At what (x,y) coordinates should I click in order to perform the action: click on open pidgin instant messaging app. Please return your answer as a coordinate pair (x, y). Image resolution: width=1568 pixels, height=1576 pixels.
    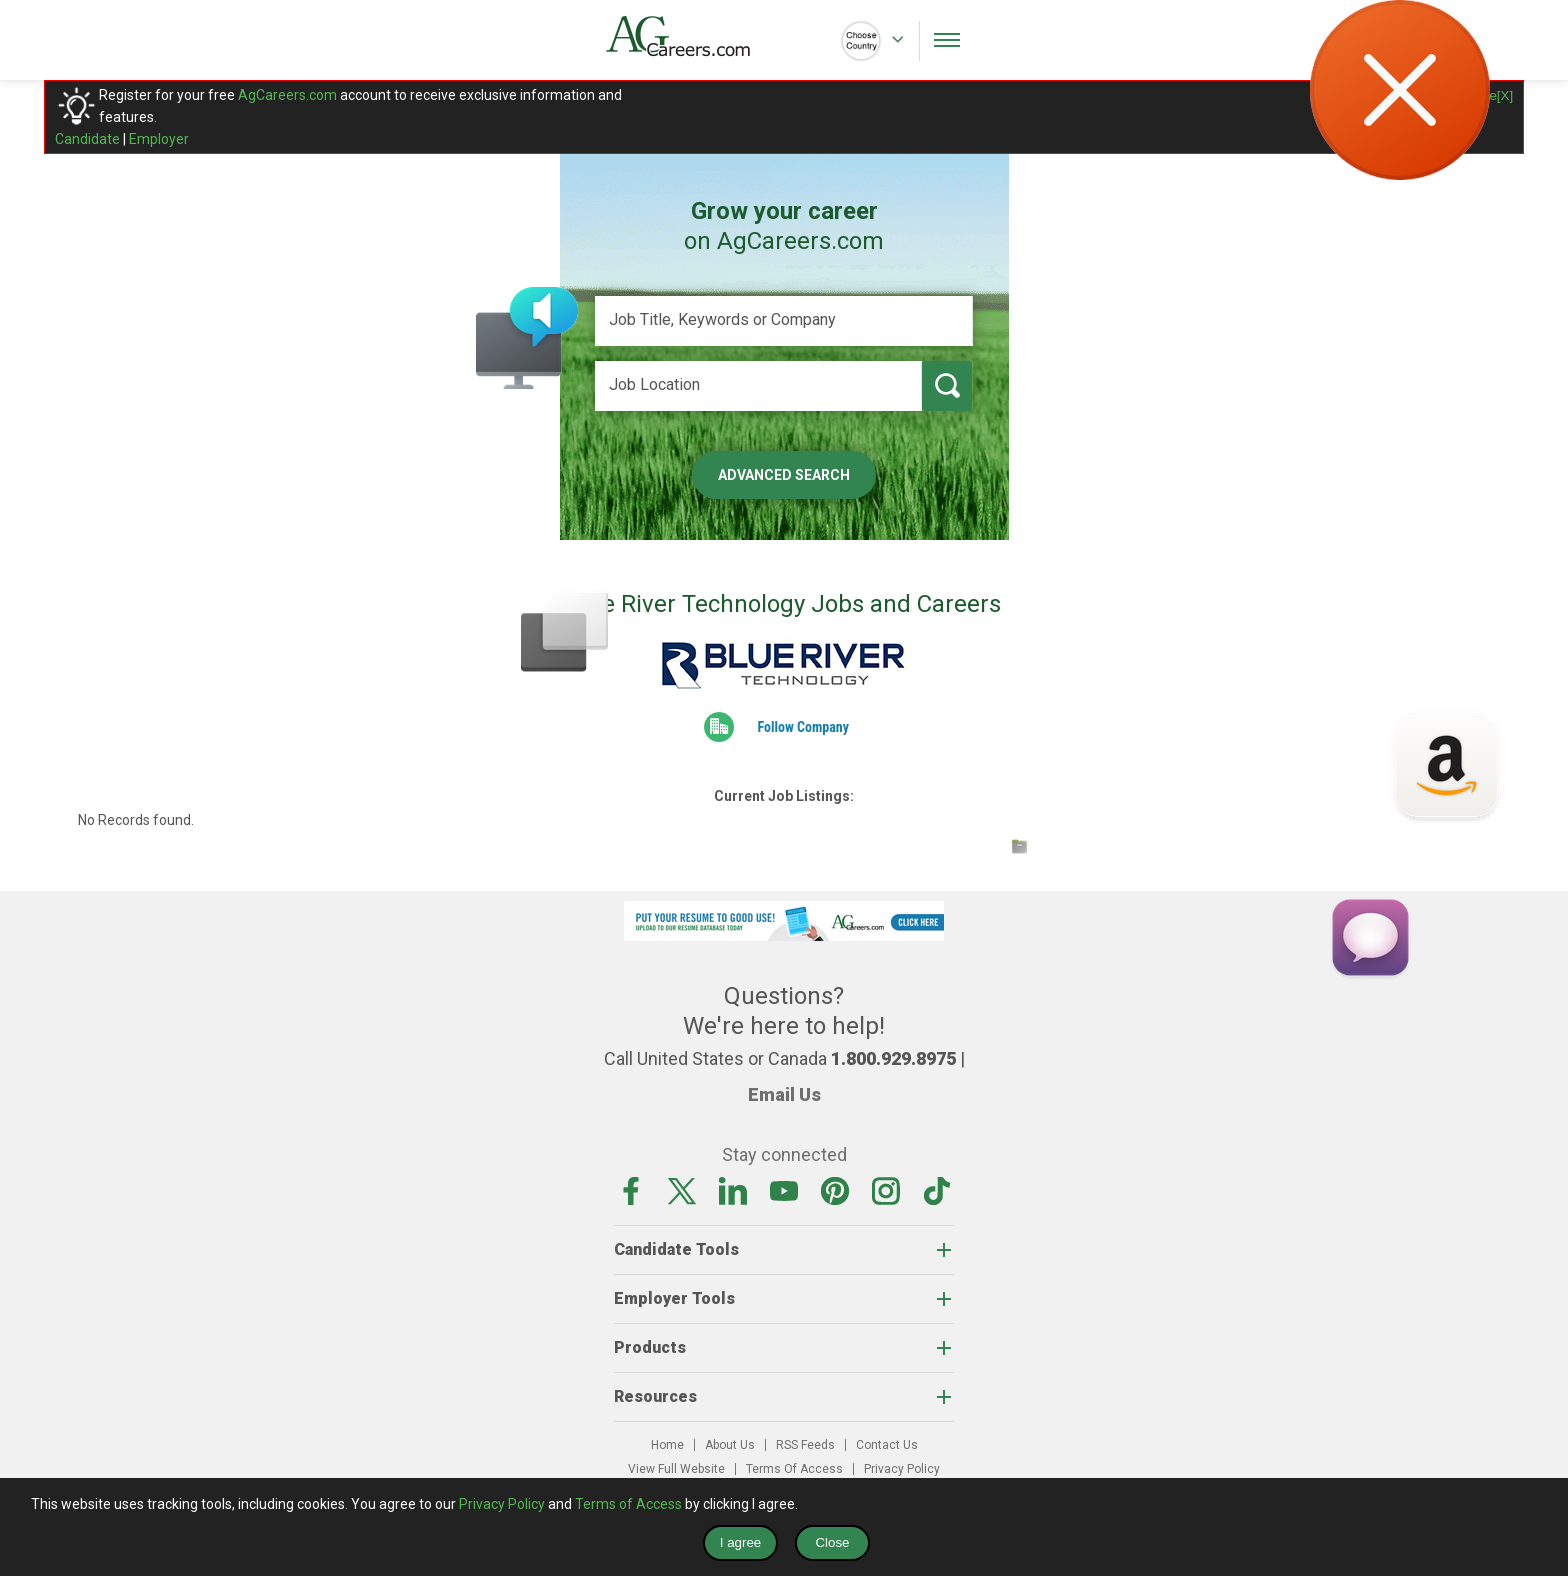
    Looking at the image, I should click on (1370, 937).